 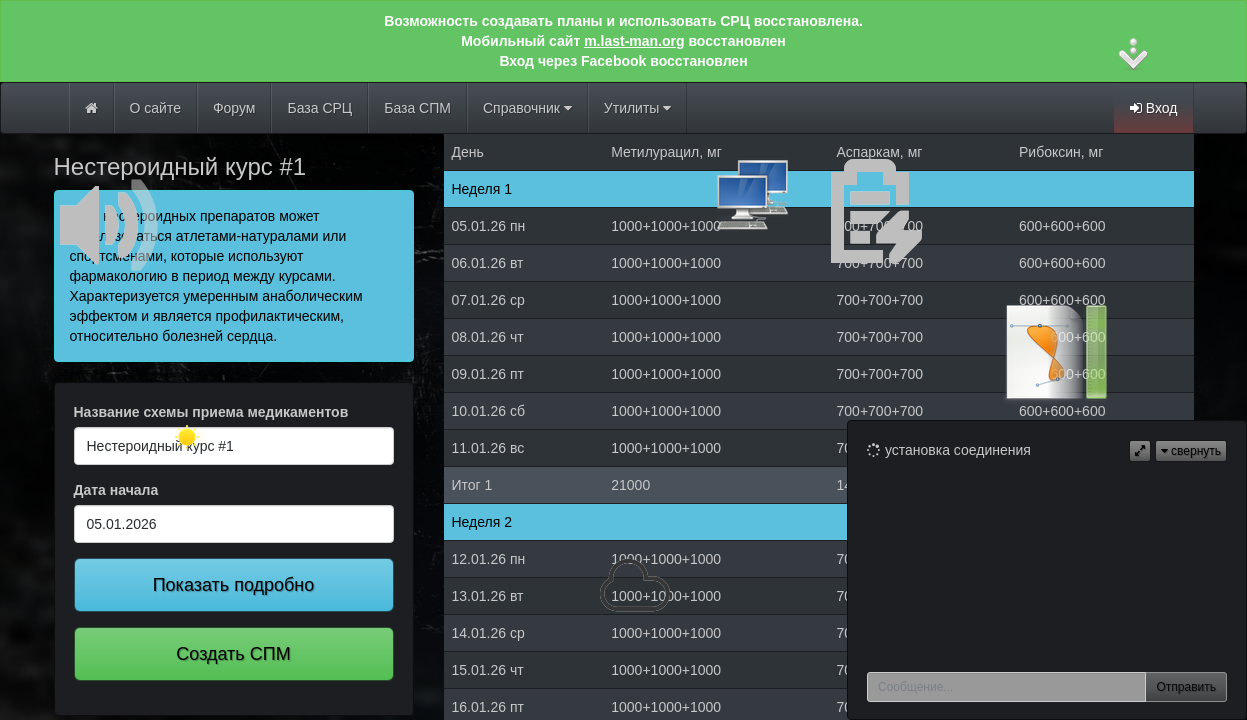 I want to click on view weather information, so click(x=635, y=585).